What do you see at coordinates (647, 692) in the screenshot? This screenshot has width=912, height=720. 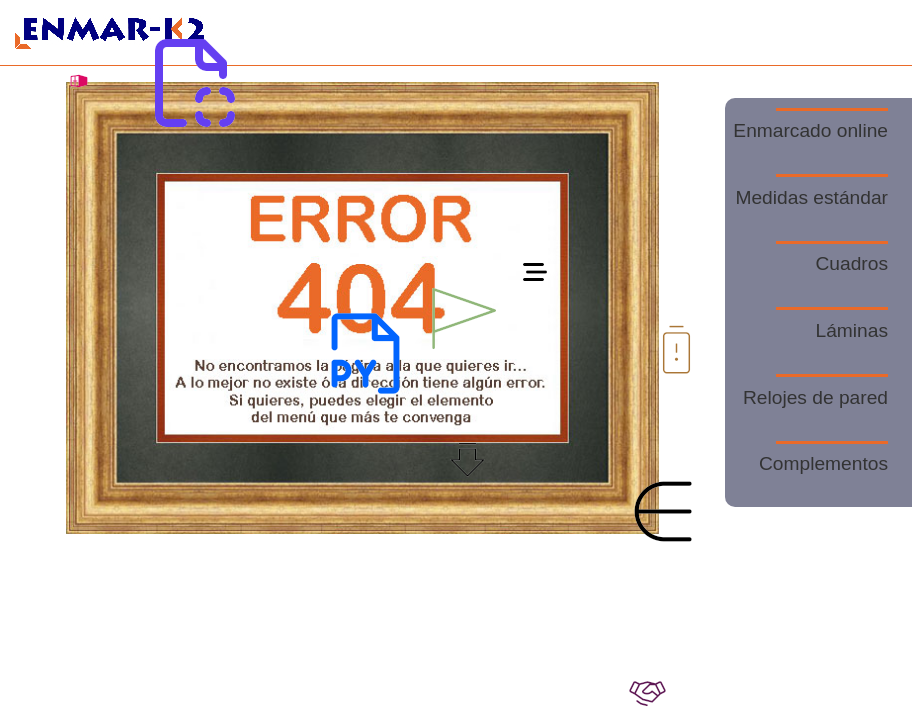 I see `initiate a partnership or collaboration` at bounding box center [647, 692].